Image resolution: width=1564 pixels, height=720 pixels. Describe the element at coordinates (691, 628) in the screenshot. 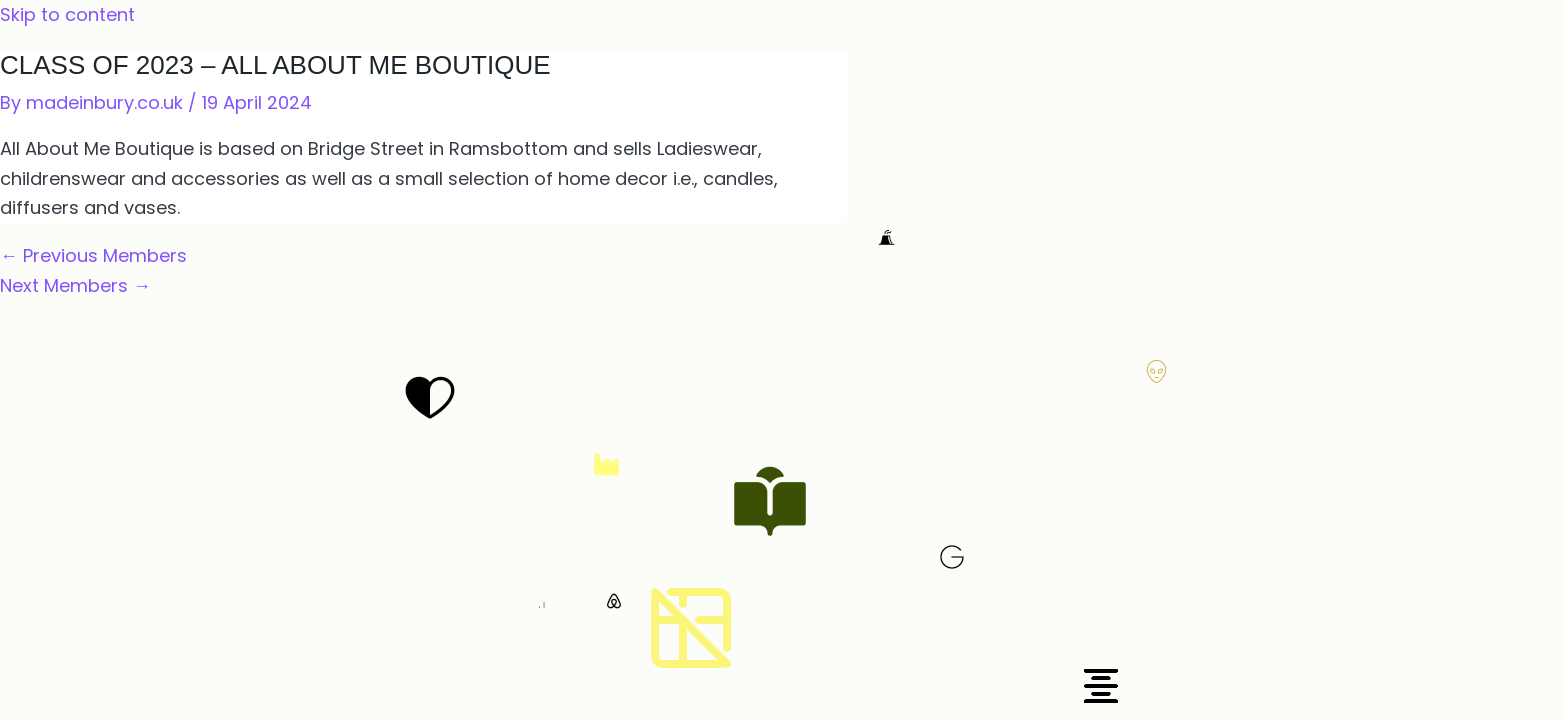

I see `disable table view` at that location.